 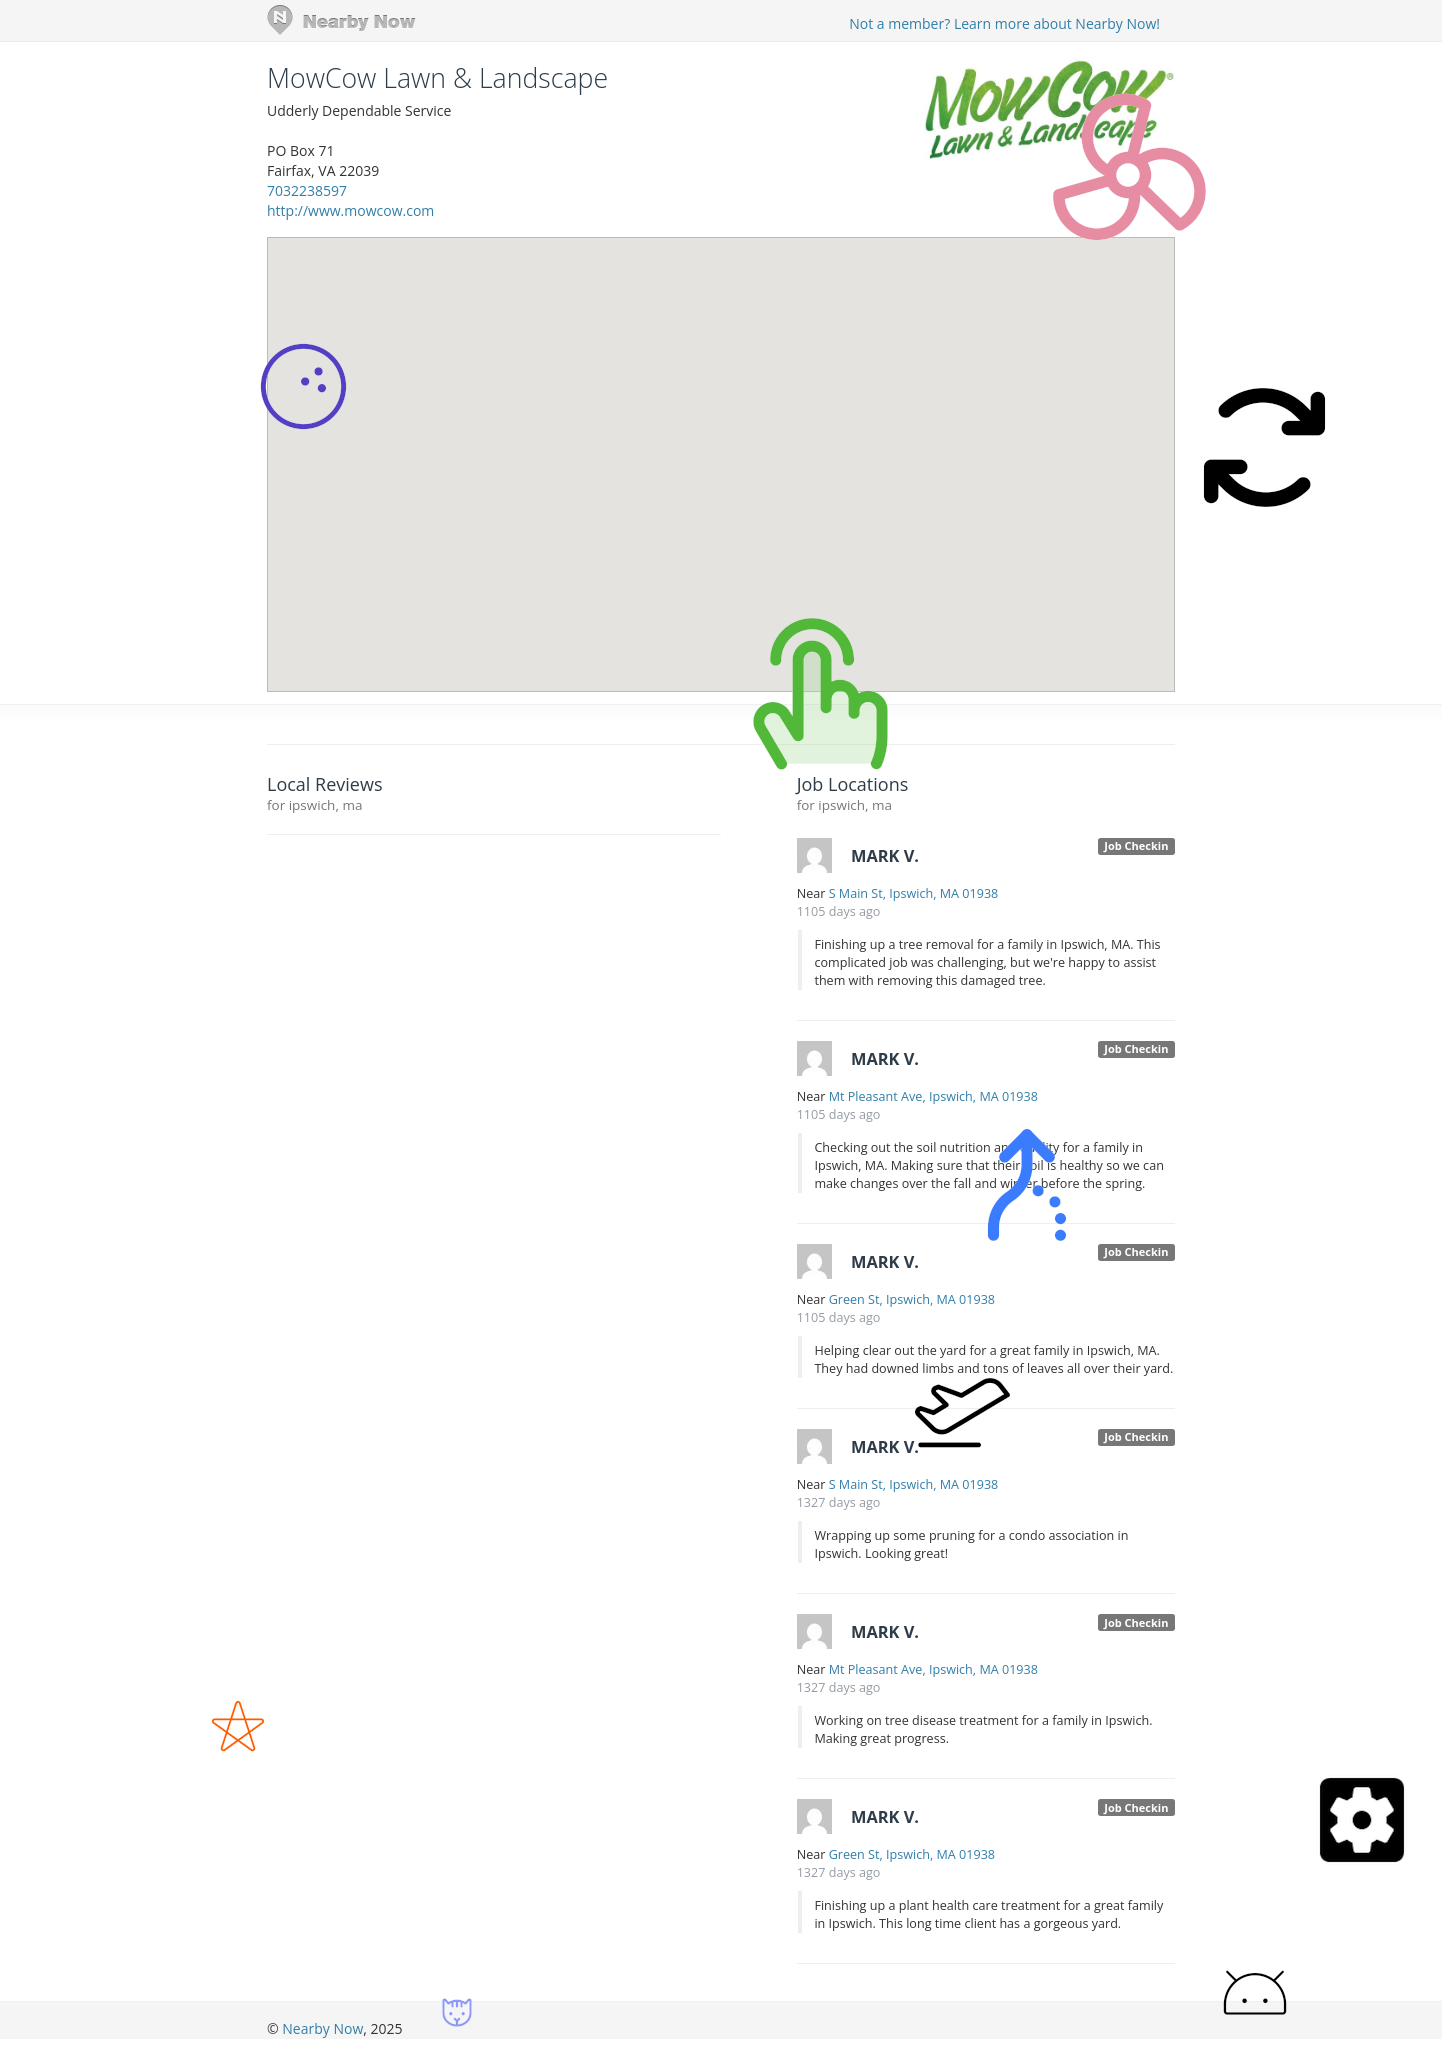 I want to click on indicates occult or mystical content, so click(x=238, y=1729).